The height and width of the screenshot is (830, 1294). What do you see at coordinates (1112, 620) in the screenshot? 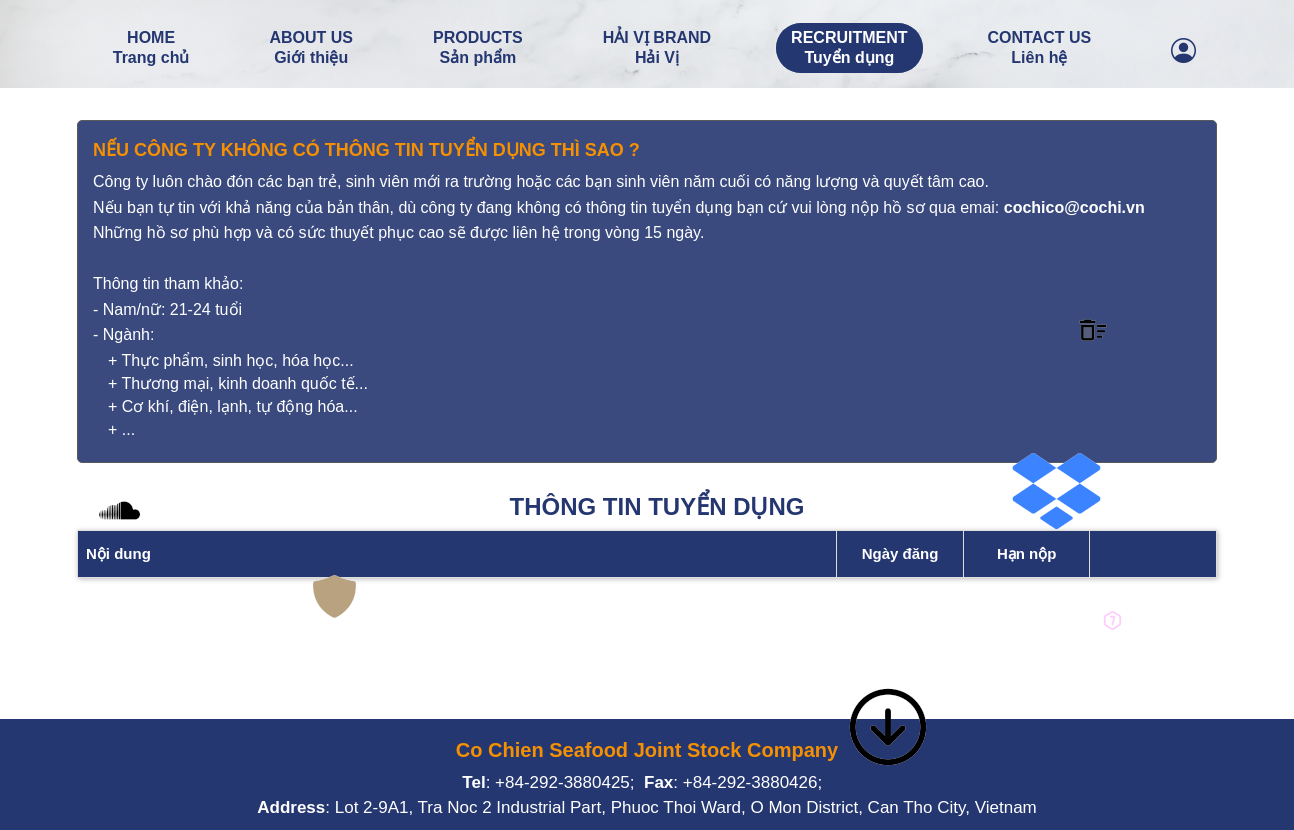
I see `indicates step 7 in a multi-step process` at bounding box center [1112, 620].